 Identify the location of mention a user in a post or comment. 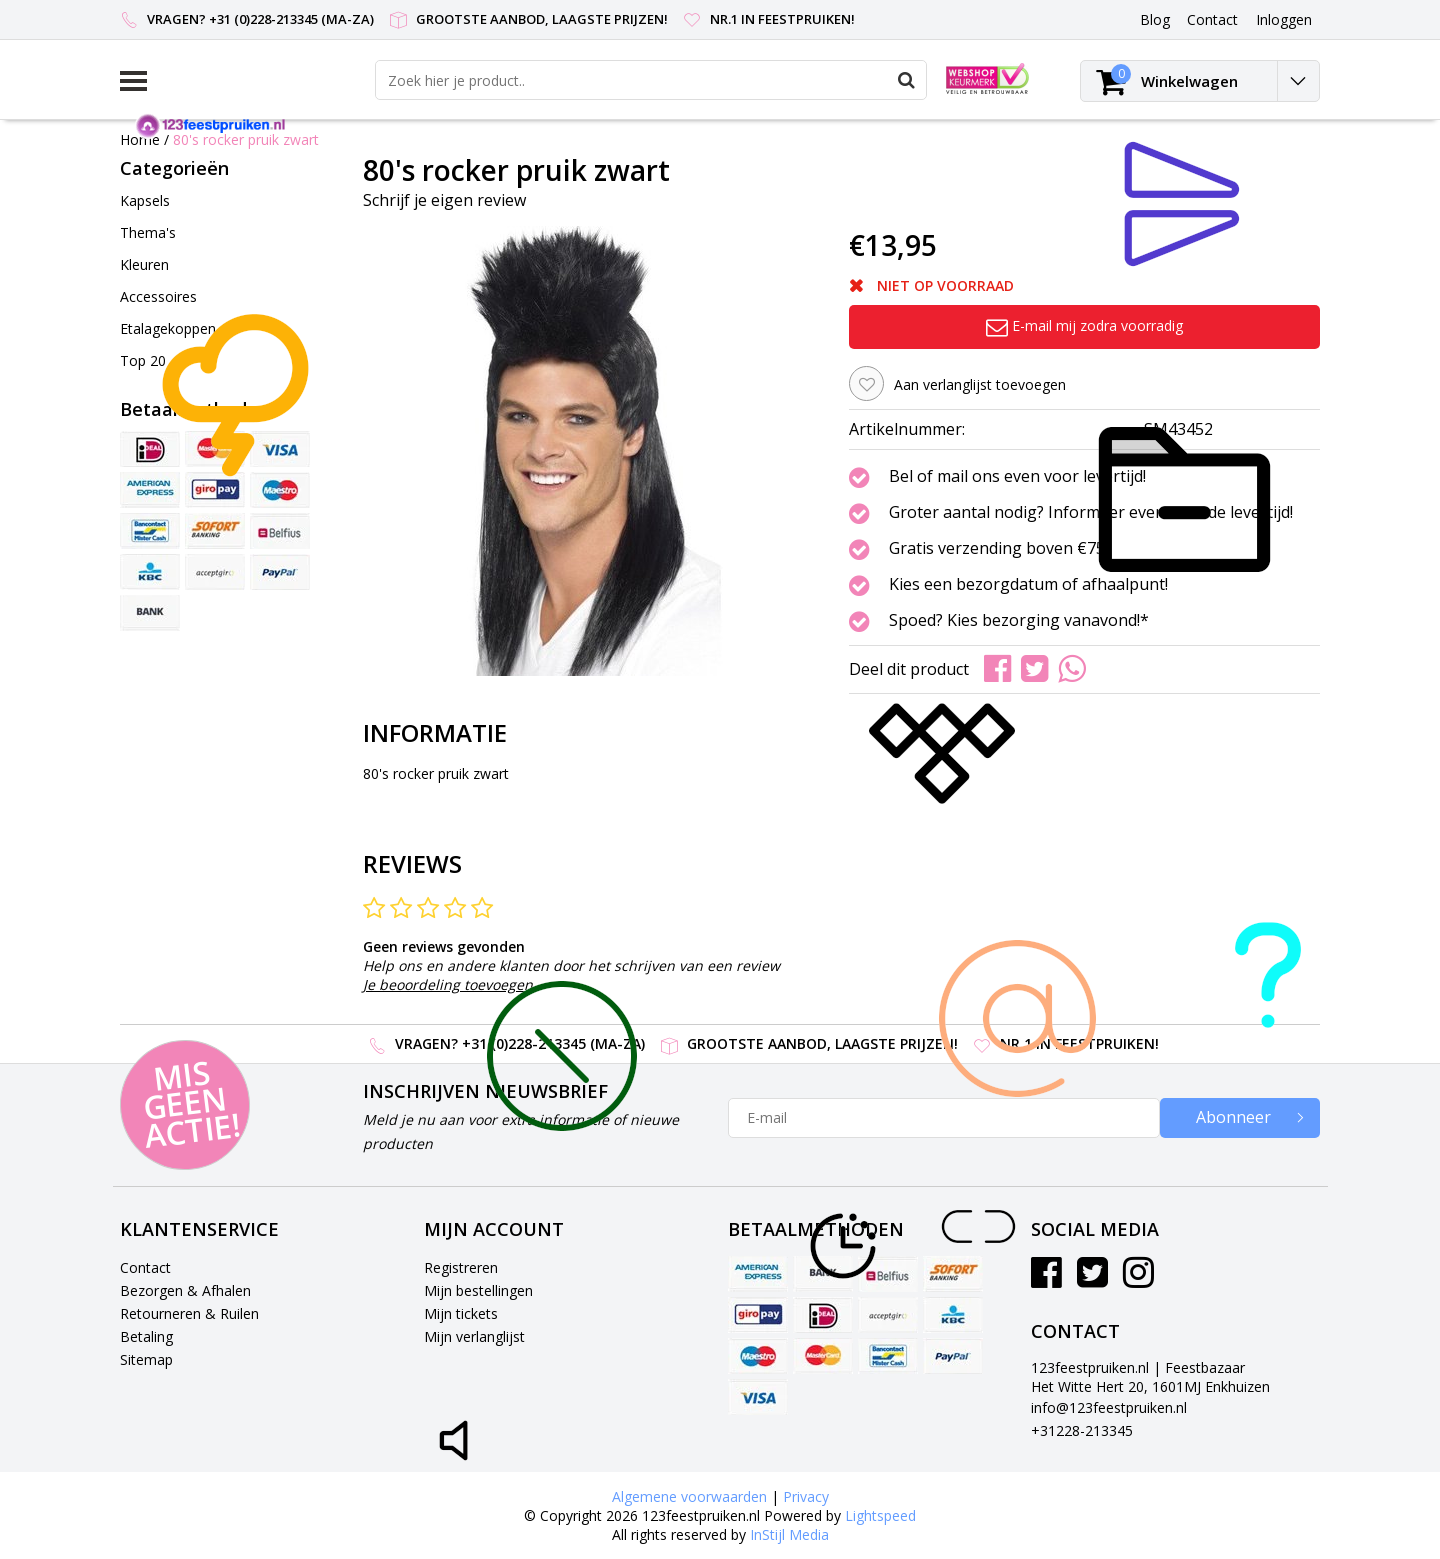
(1017, 1018).